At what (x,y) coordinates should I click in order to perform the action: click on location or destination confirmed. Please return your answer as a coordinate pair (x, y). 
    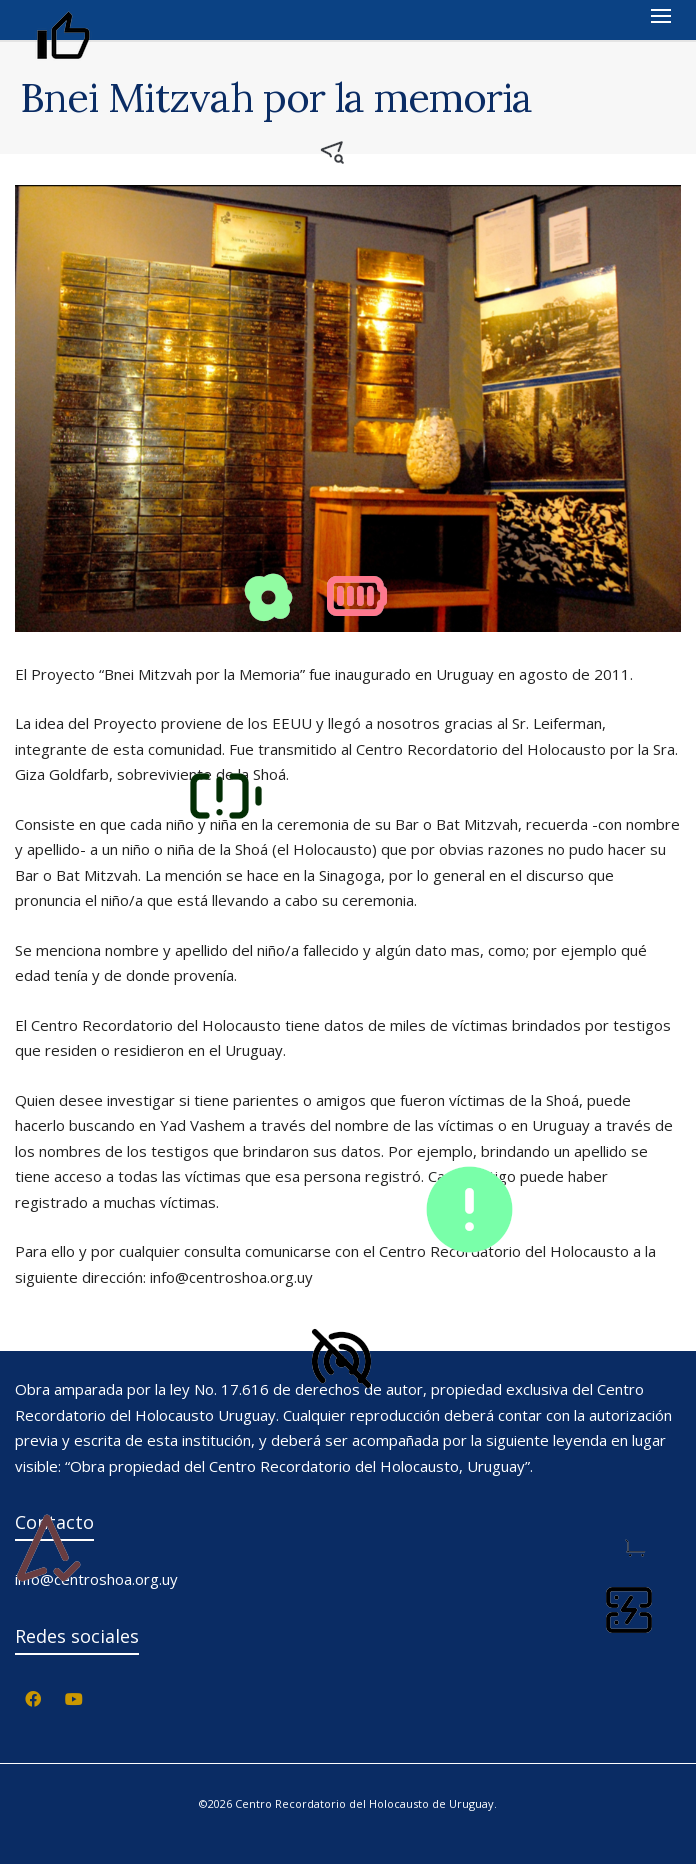
    Looking at the image, I should click on (47, 1548).